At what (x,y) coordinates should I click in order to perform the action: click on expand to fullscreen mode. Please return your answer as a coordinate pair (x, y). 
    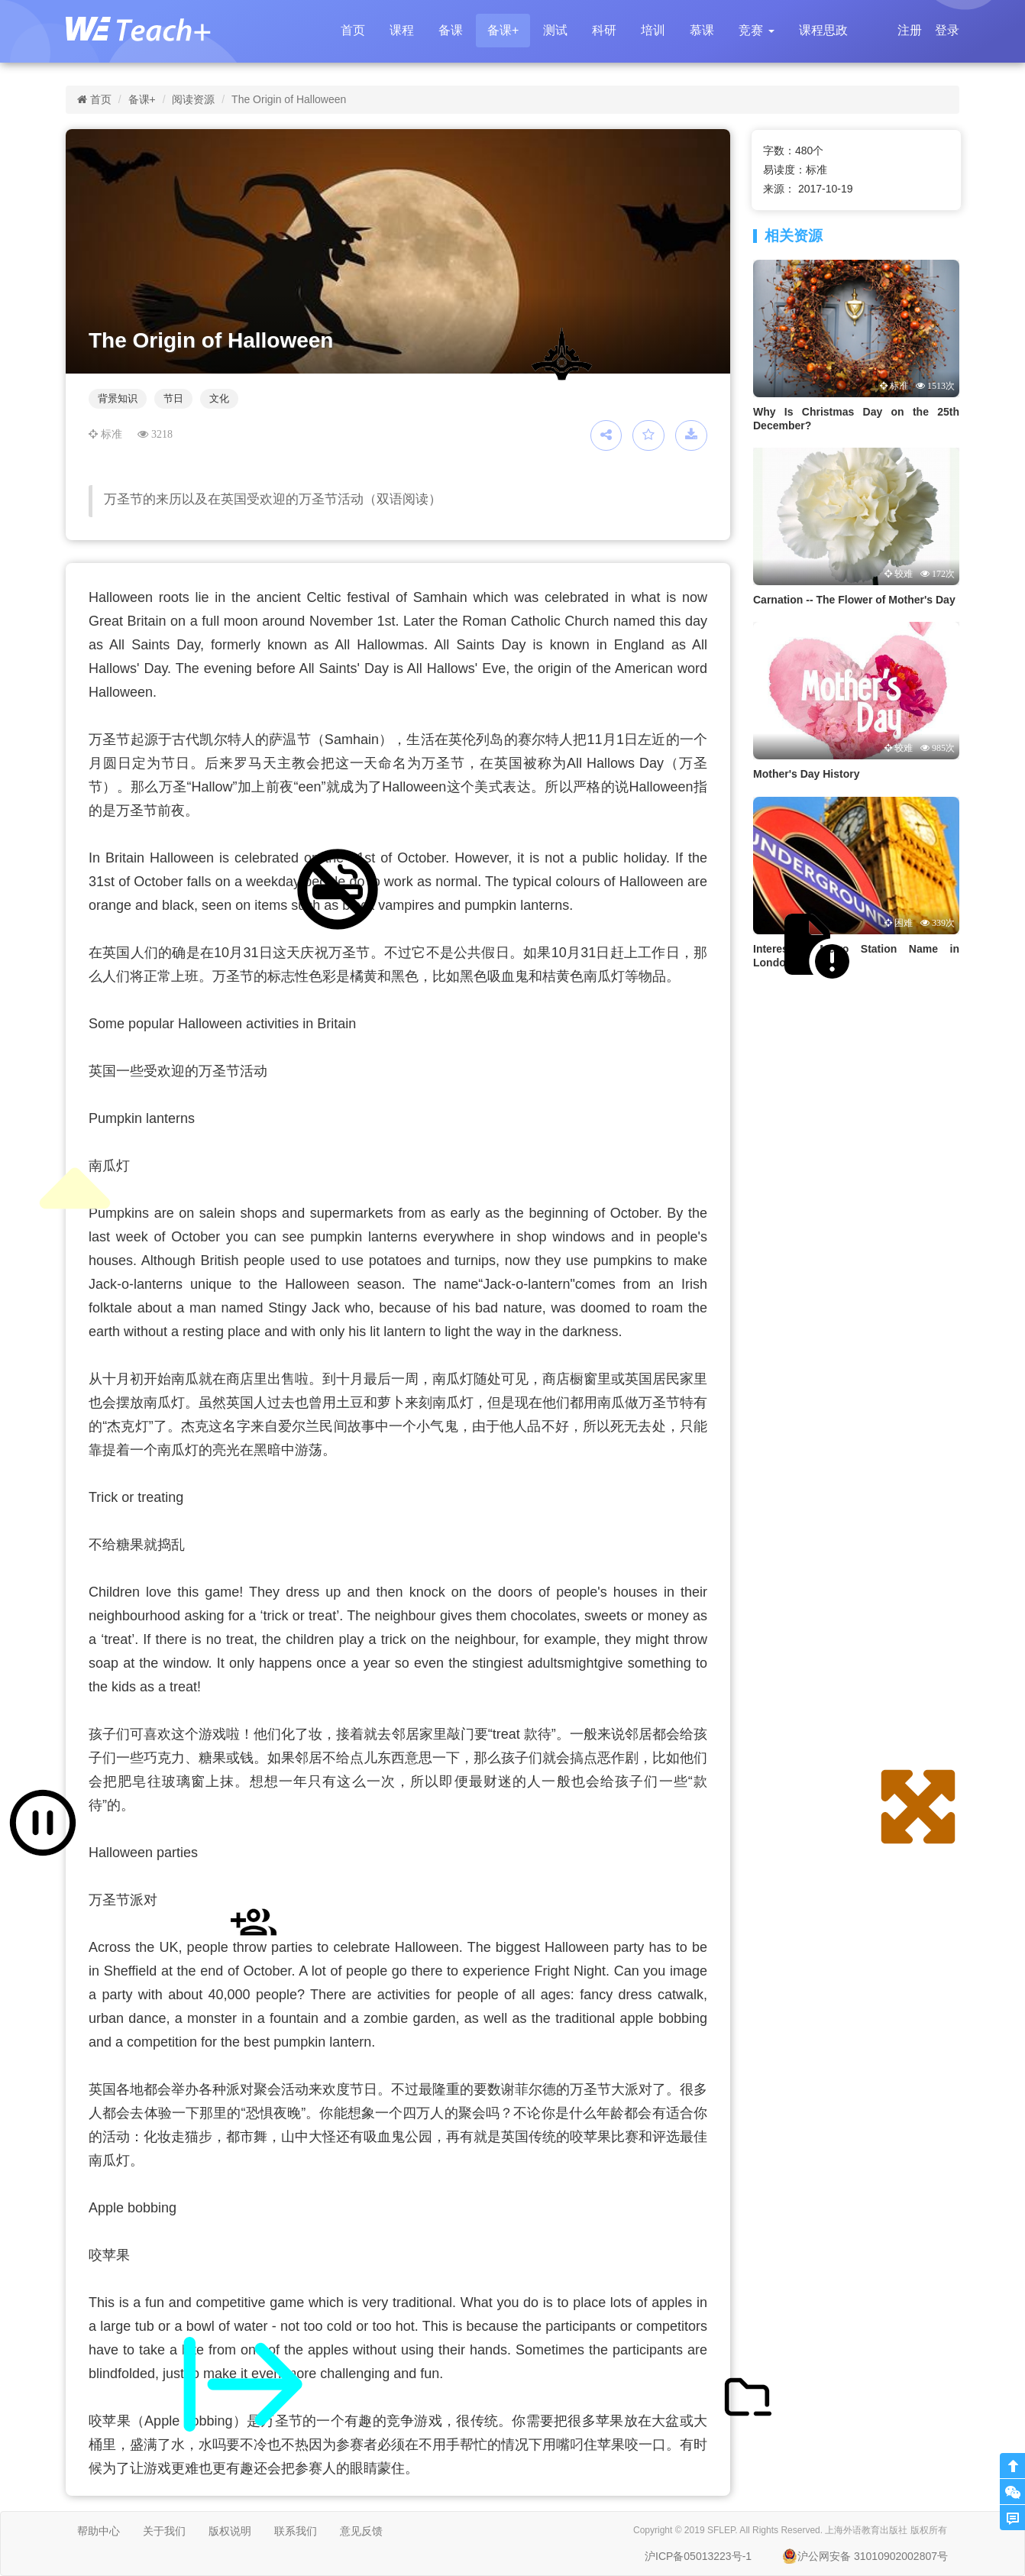
    Looking at the image, I should click on (918, 1807).